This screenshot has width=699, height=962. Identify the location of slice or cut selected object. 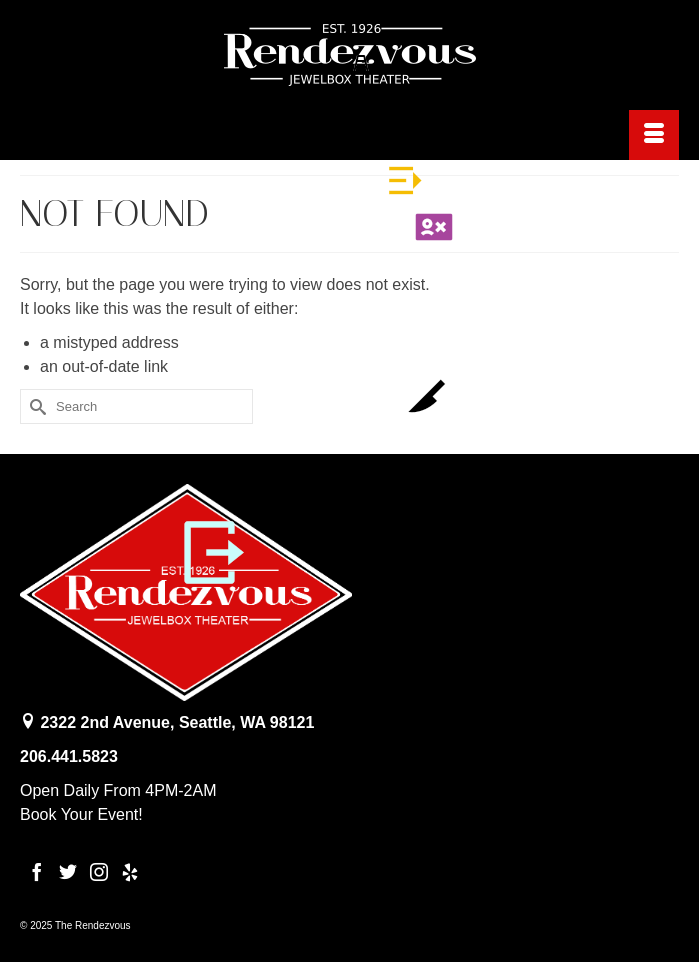
(429, 396).